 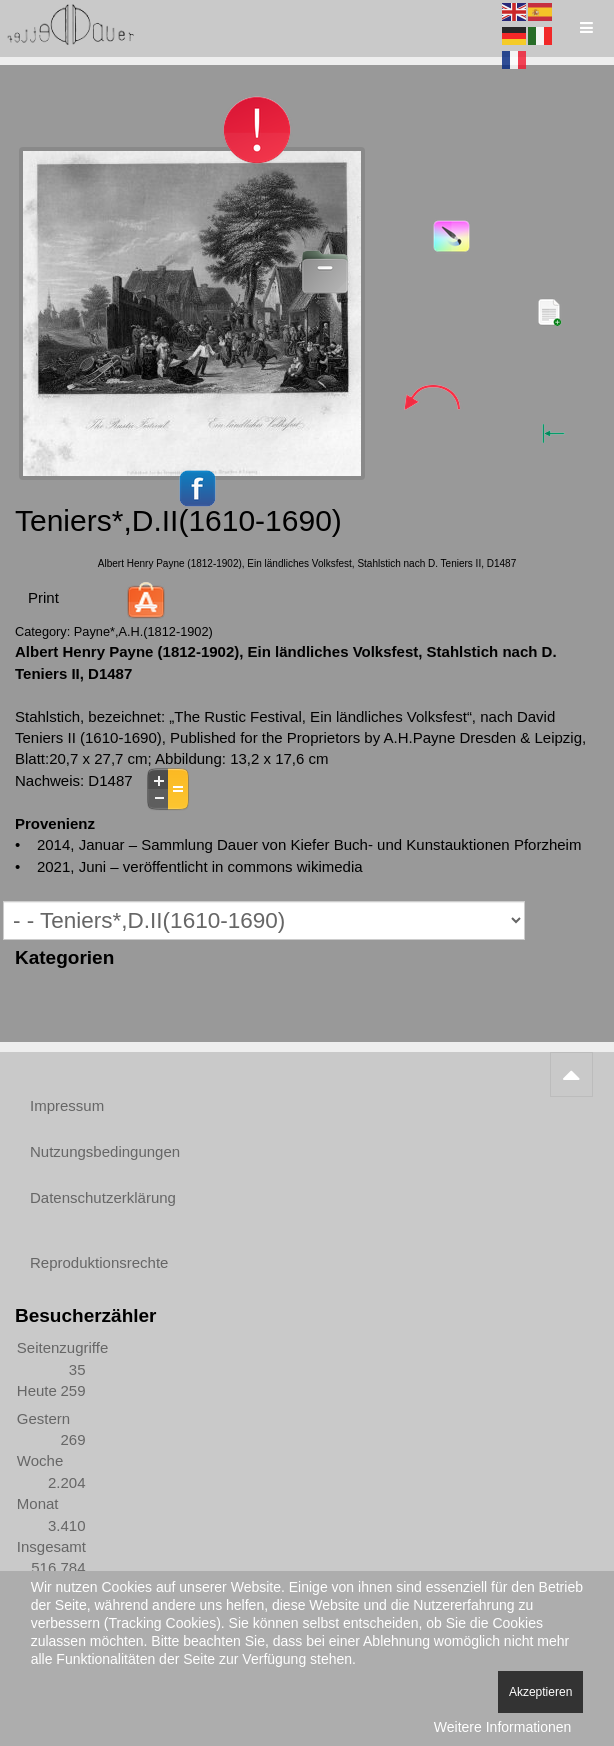 What do you see at coordinates (553, 433) in the screenshot?
I see `go to the first item in a list or sequence` at bounding box center [553, 433].